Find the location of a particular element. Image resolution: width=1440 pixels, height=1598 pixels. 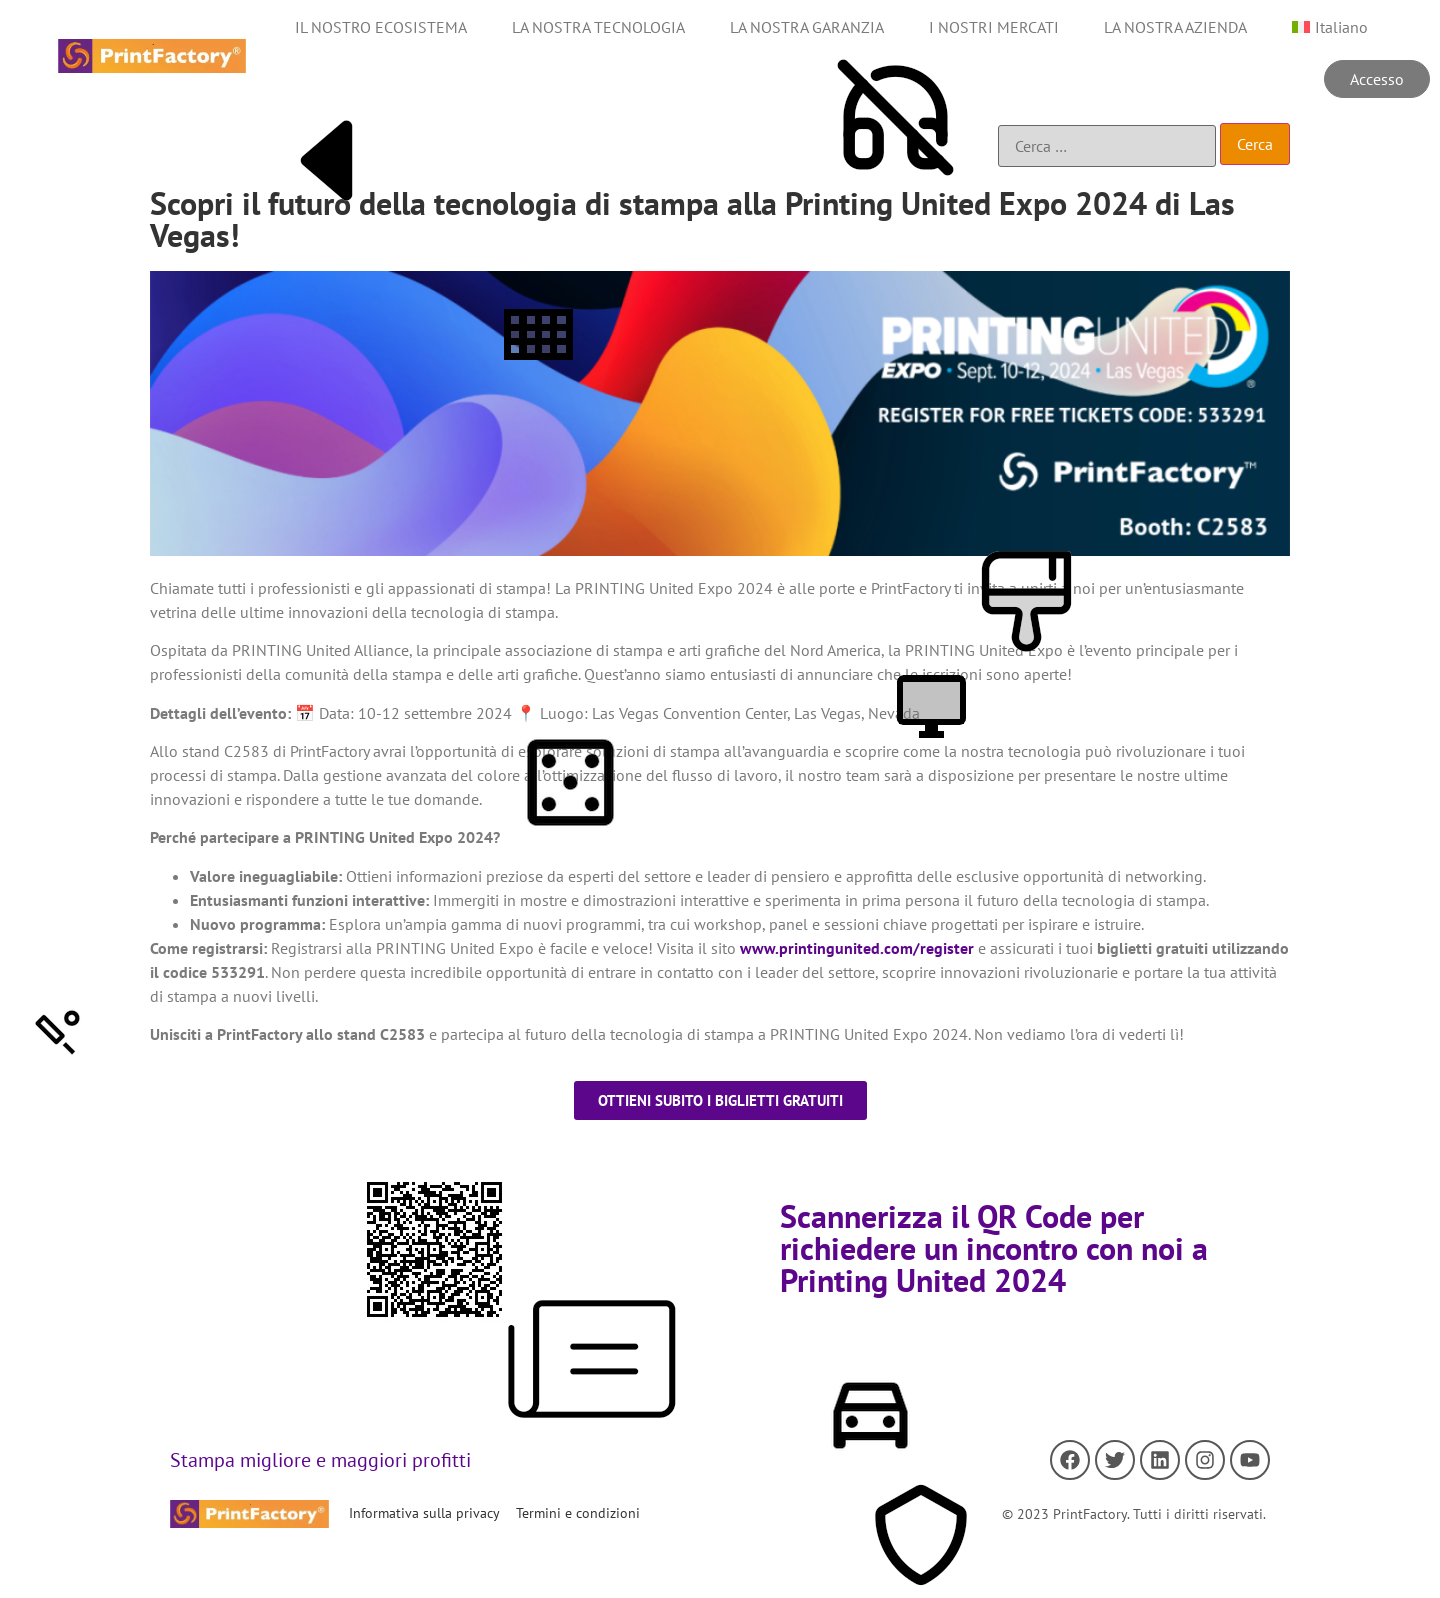

access painting or drawing tools is located at coordinates (1026, 599).